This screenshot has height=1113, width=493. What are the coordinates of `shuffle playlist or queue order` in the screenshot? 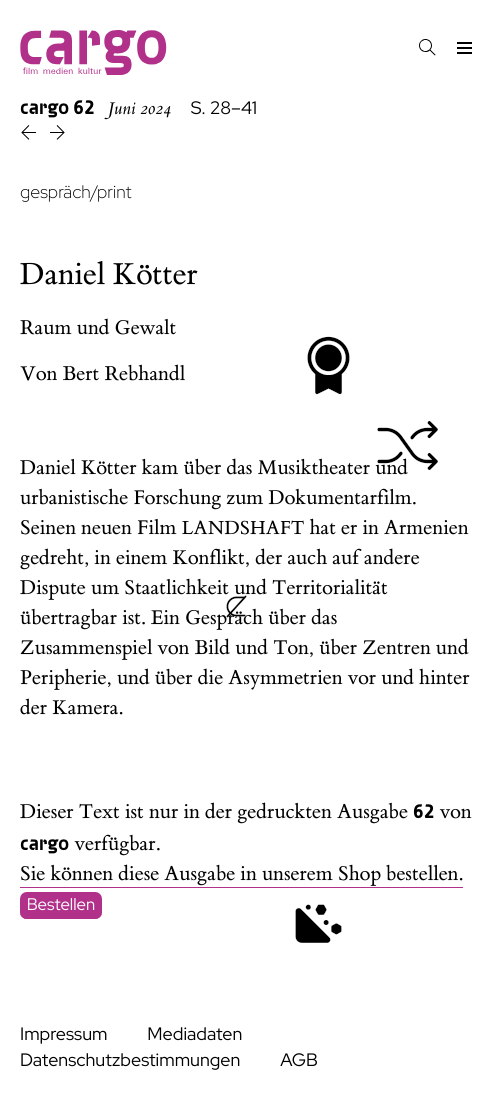 It's located at (406, 445).